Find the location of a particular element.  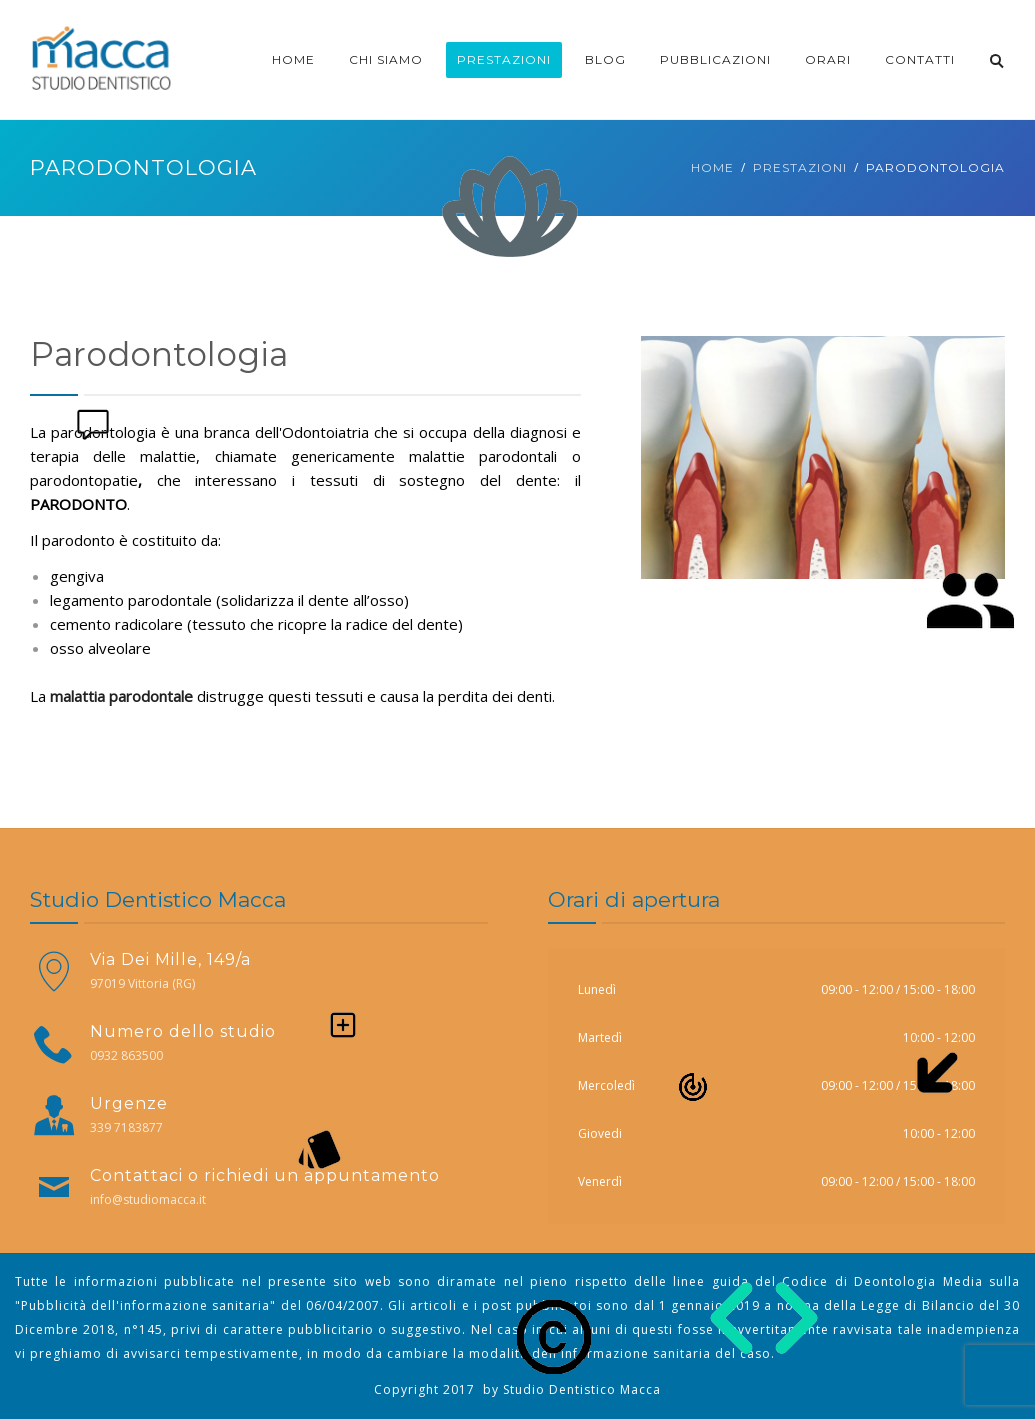

access transit entry or exit points is located at coordinates (938, 1071).